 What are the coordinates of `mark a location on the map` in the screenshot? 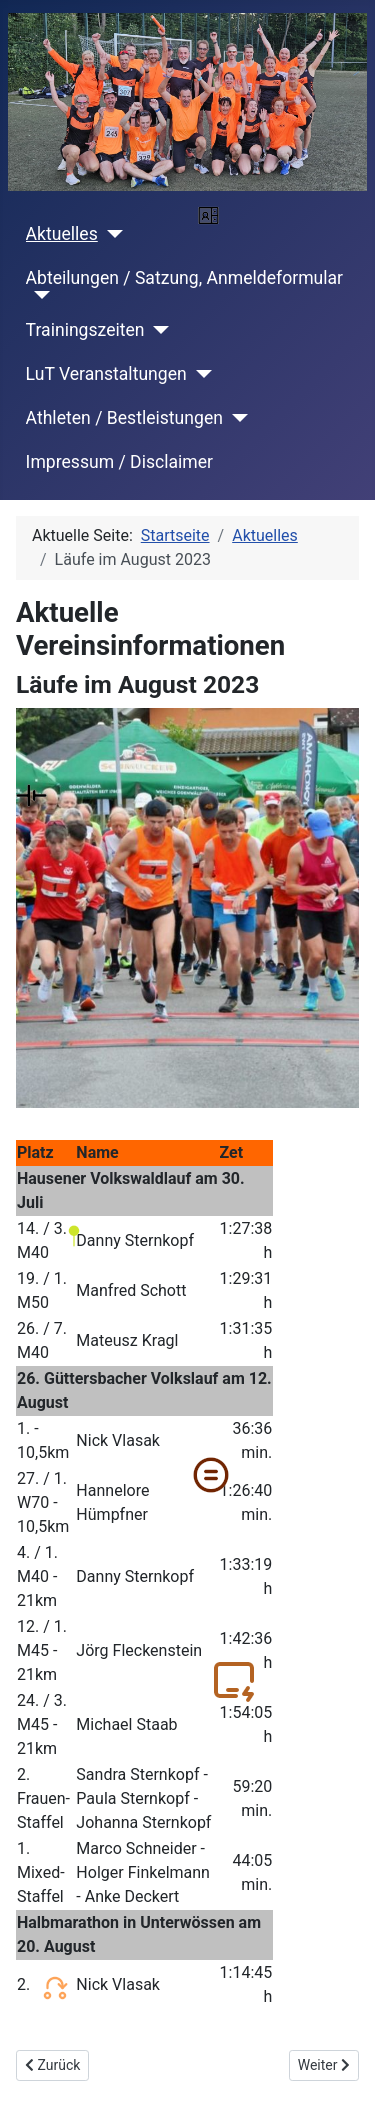 It's located at (74, 1236).